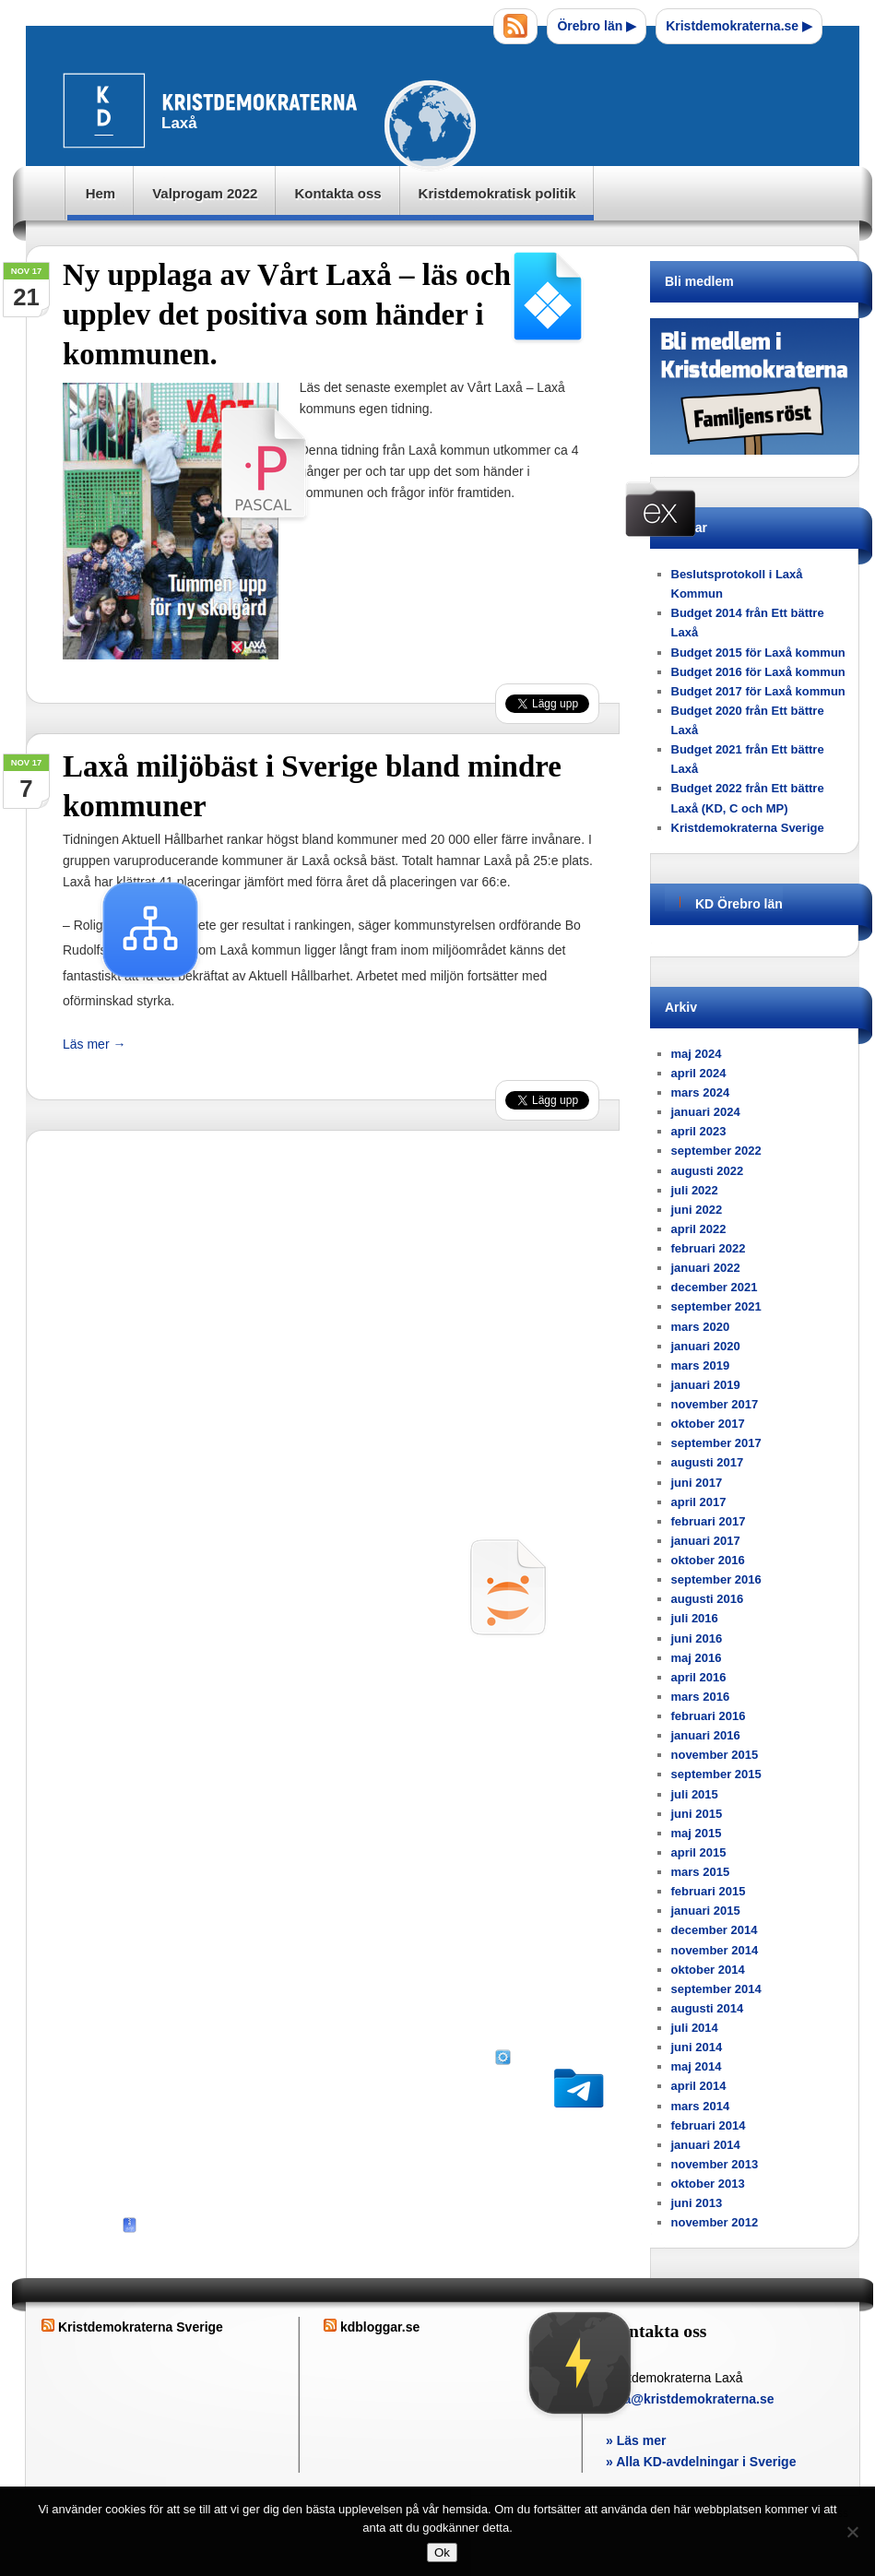 The width and height of the screenshot is (875, 2576). What do you see at coordinates (264, 465) in the screenshot?
I see `a pascal programming language source file` at bounding box center [264, 465].